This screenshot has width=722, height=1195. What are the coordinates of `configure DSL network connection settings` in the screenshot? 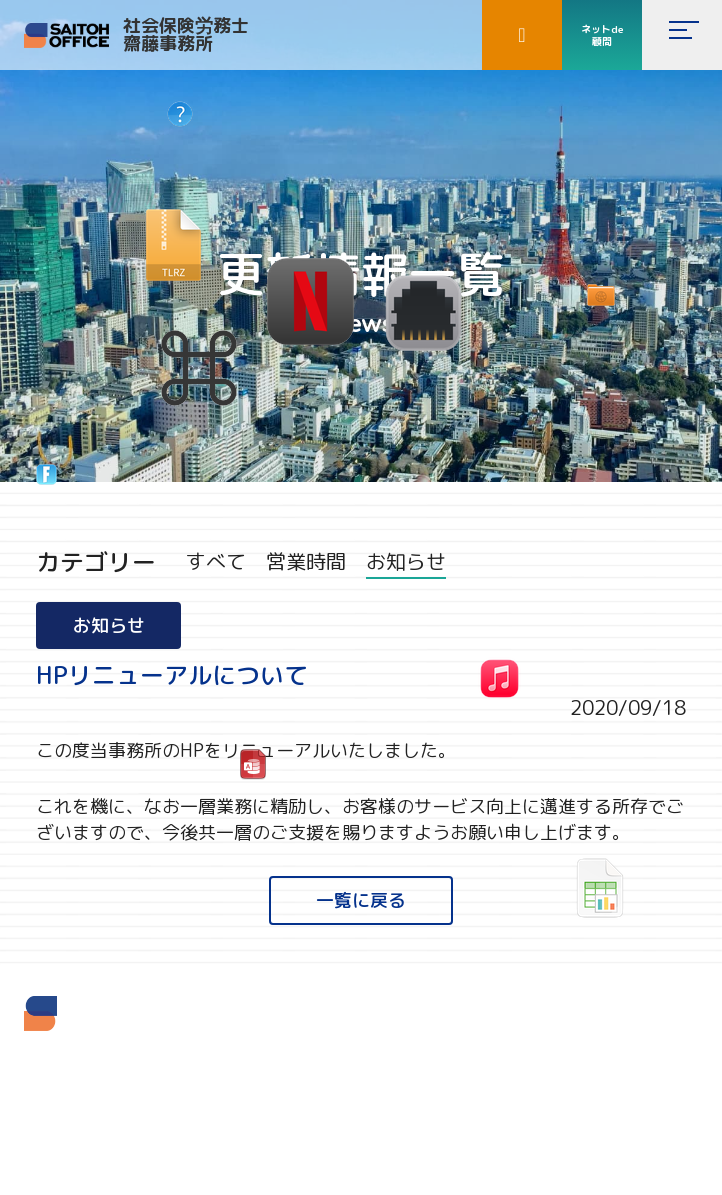 It's located at (423, 314).